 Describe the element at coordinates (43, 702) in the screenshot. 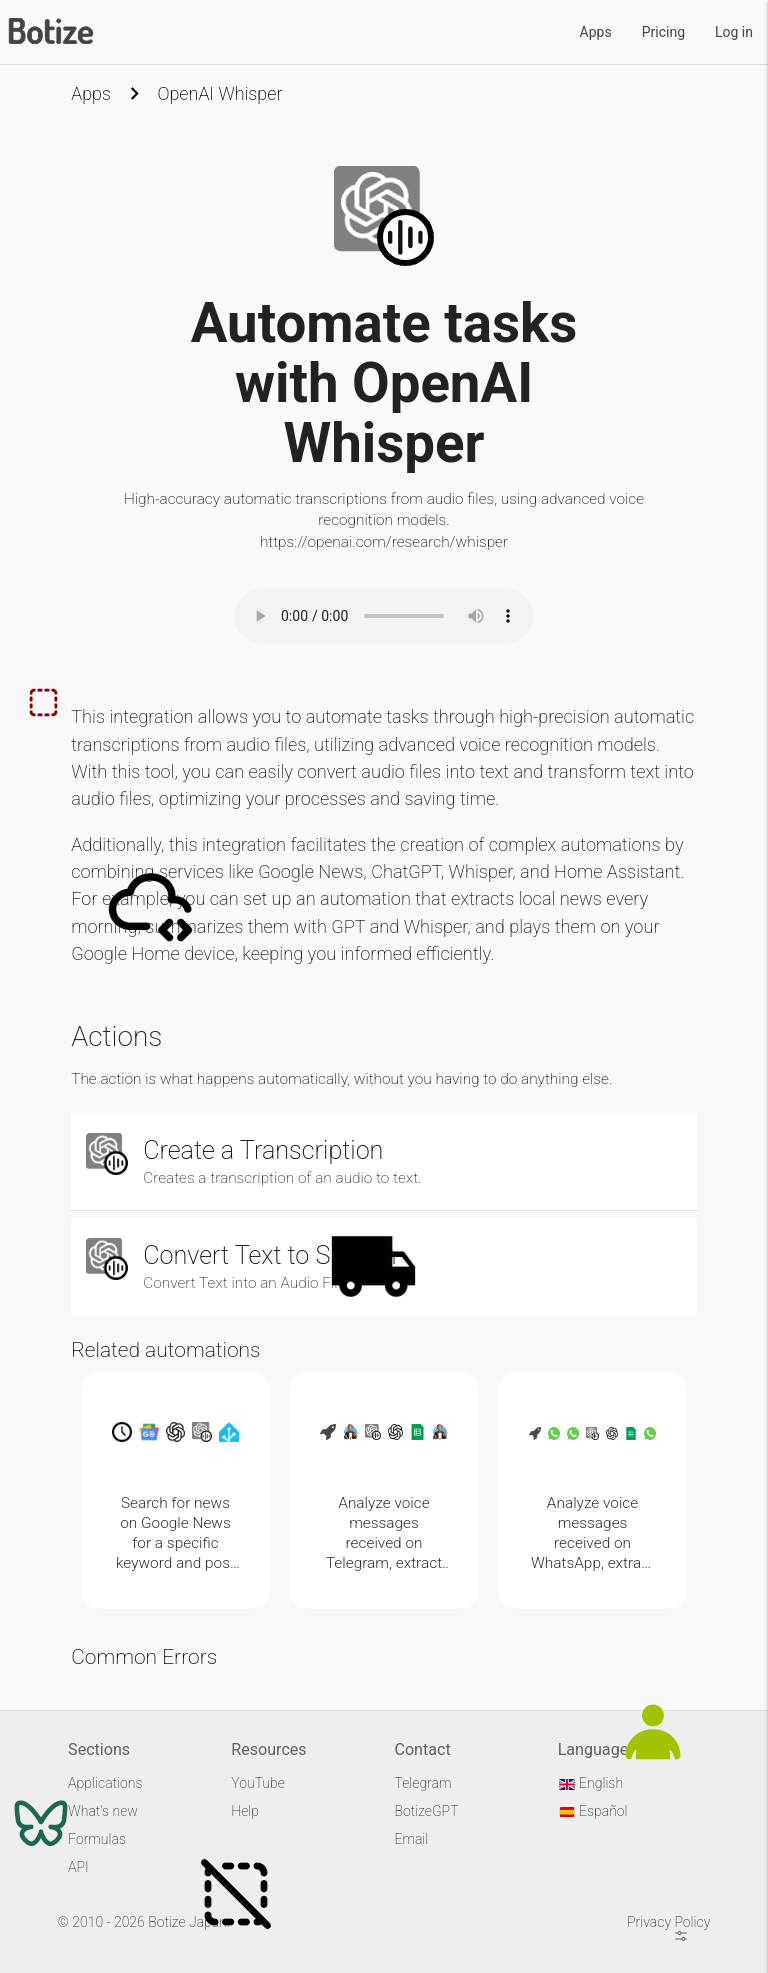

I see `create a selection area` at that location.